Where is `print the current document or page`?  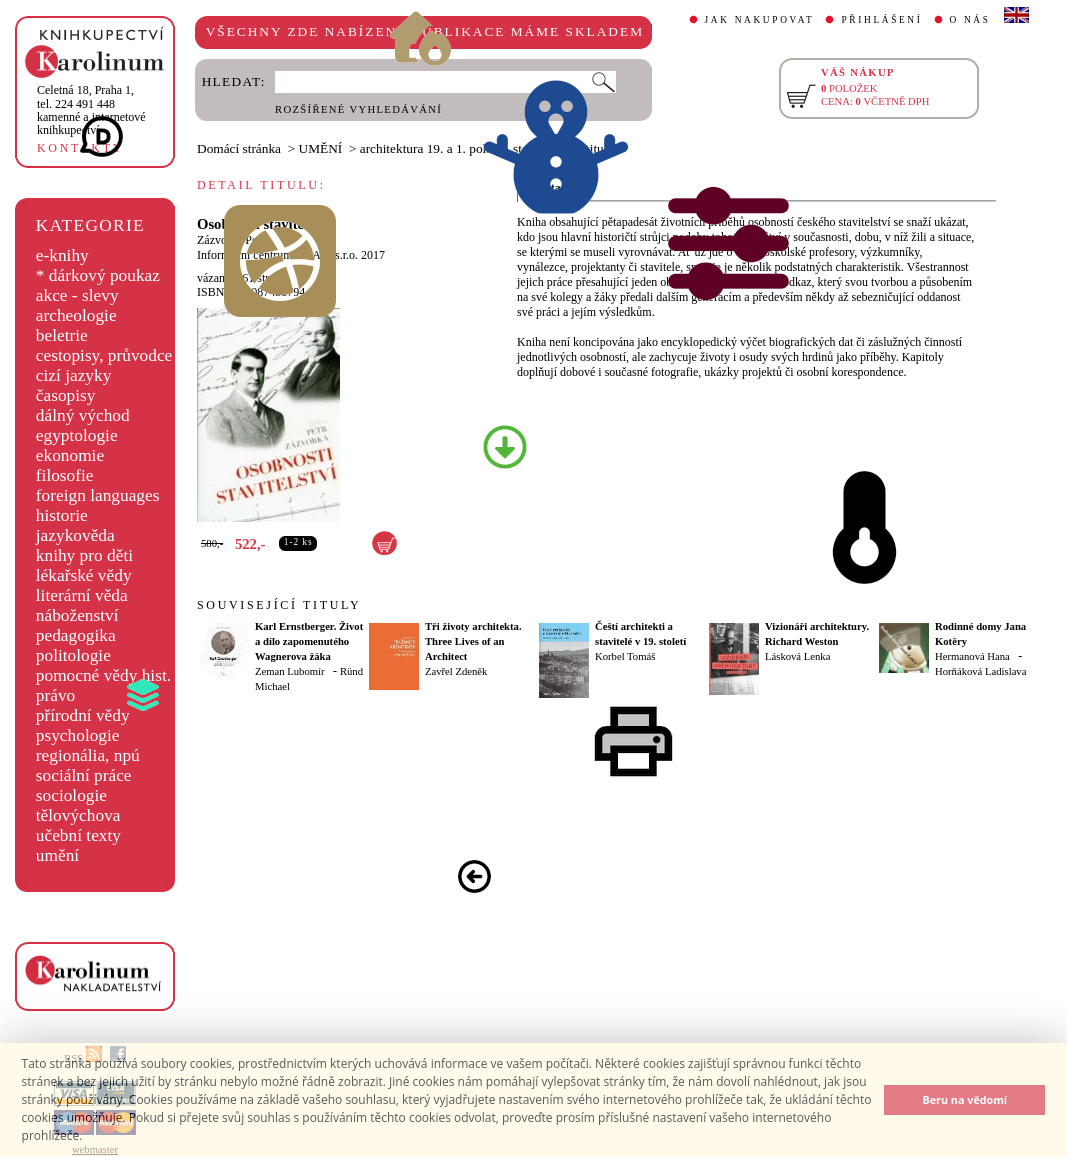
print the current document or page is located at coordinates (633, 741).